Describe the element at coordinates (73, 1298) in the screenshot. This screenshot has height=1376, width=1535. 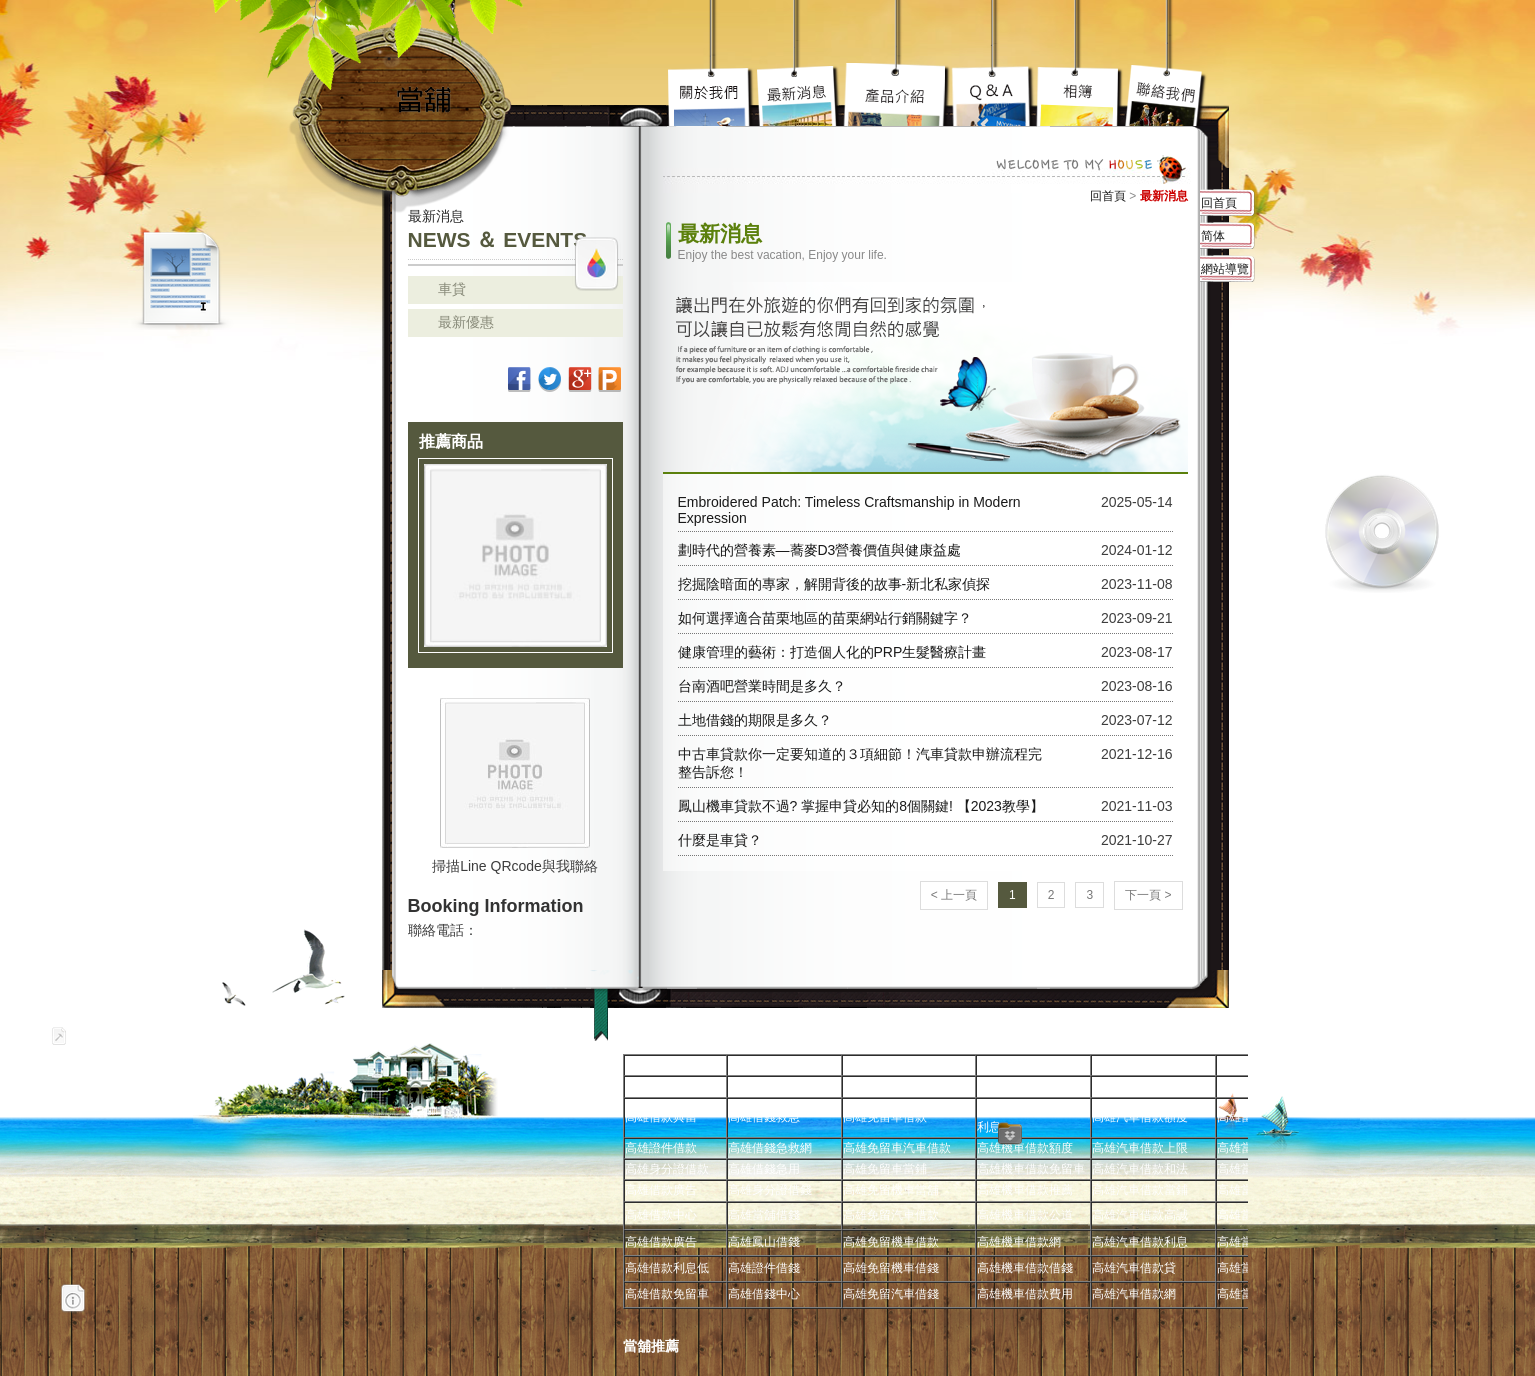
I see `view the readme documentation file` at that location.